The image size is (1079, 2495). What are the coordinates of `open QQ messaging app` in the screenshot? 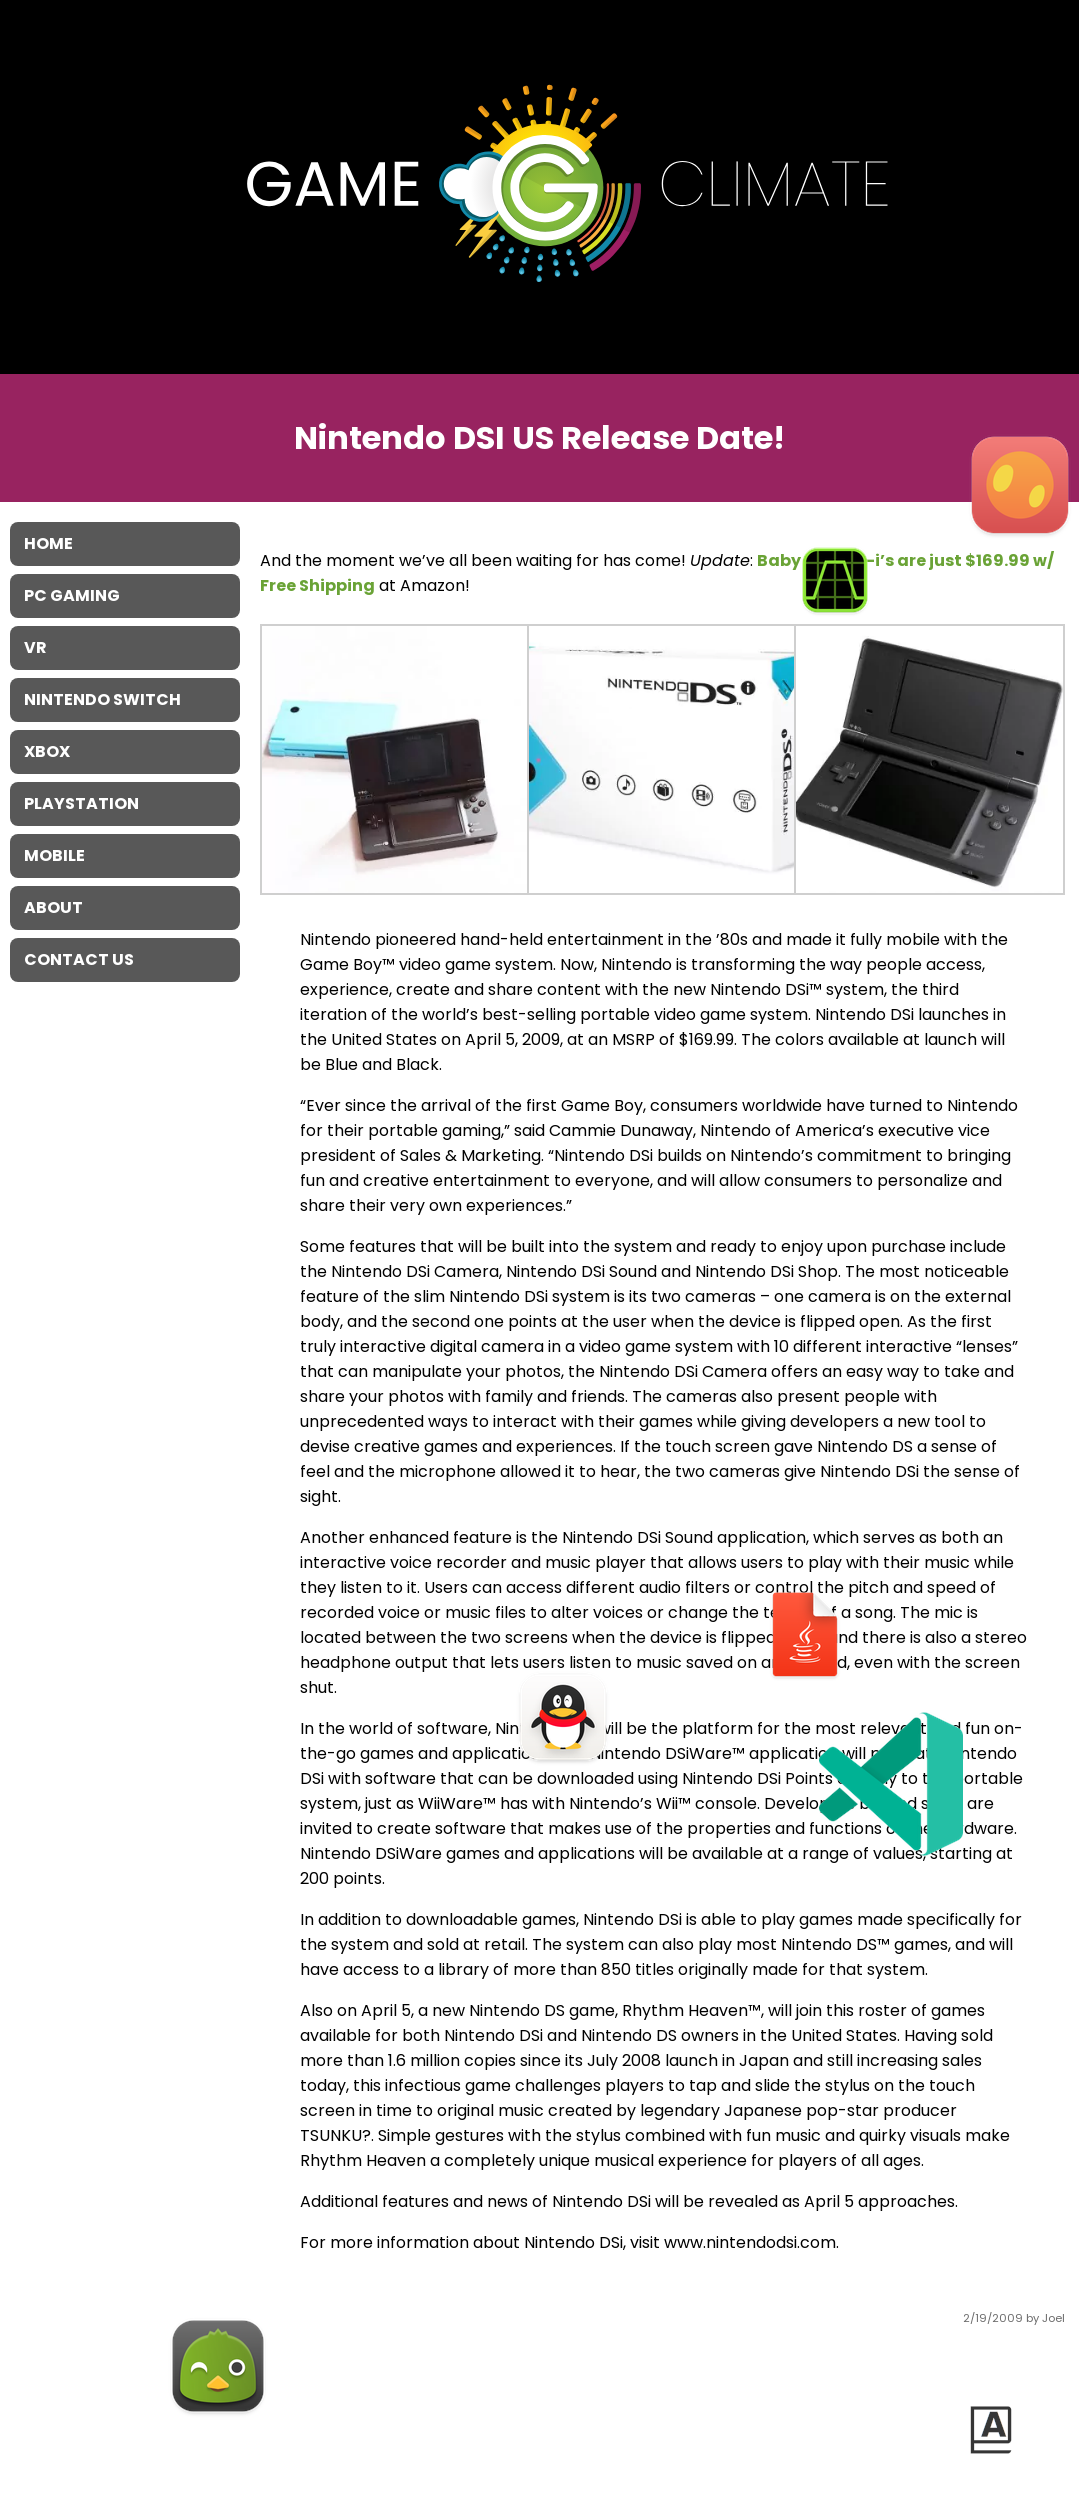 It's located at (563, 1717).